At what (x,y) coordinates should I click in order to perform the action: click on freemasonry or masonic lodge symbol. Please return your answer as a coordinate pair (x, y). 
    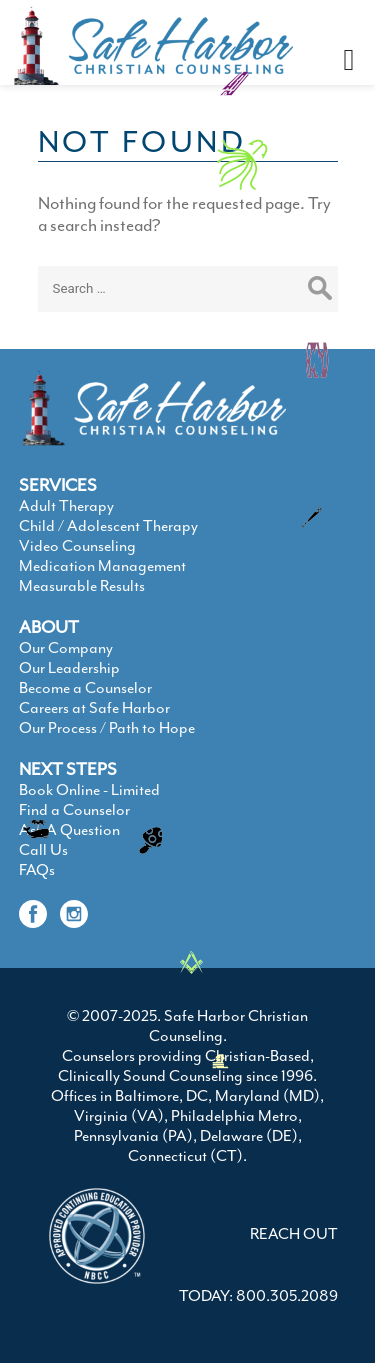
    Looking at the image, I should click on (191, 962).